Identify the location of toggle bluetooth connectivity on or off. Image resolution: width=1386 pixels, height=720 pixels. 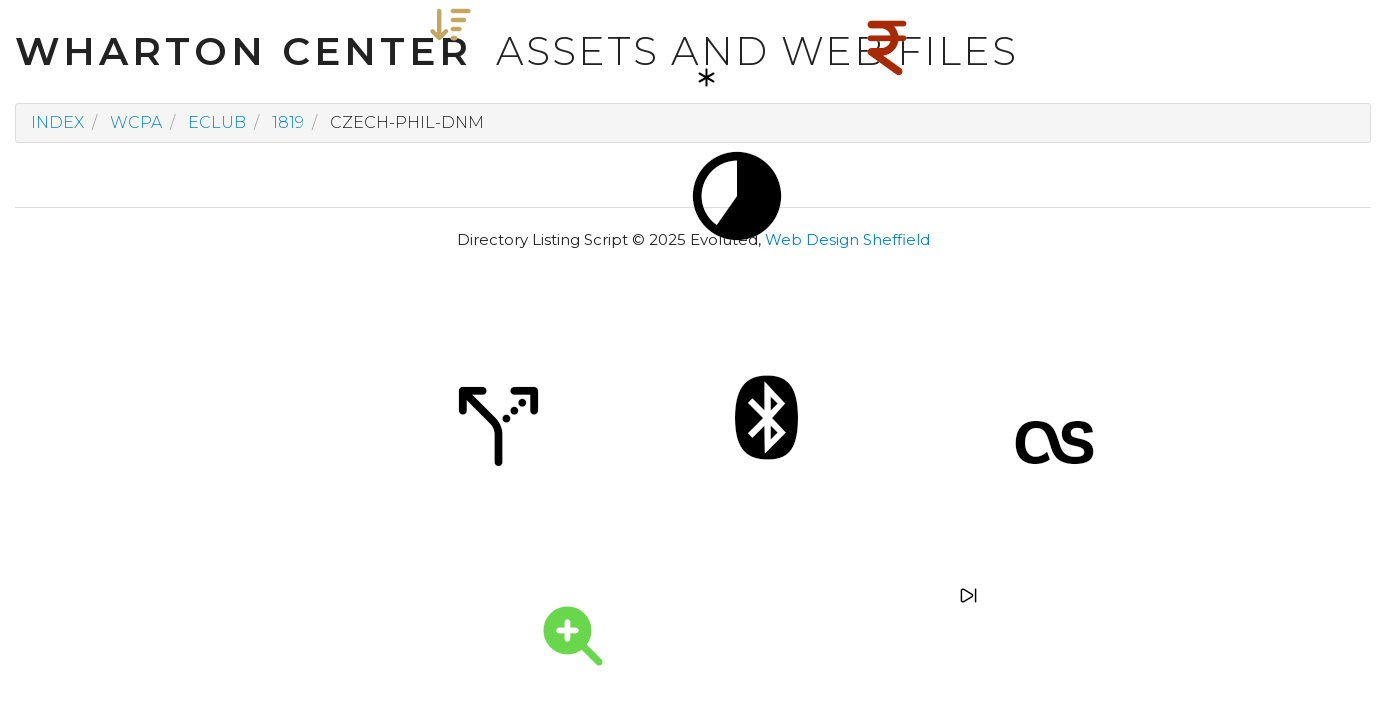
(766, 417).